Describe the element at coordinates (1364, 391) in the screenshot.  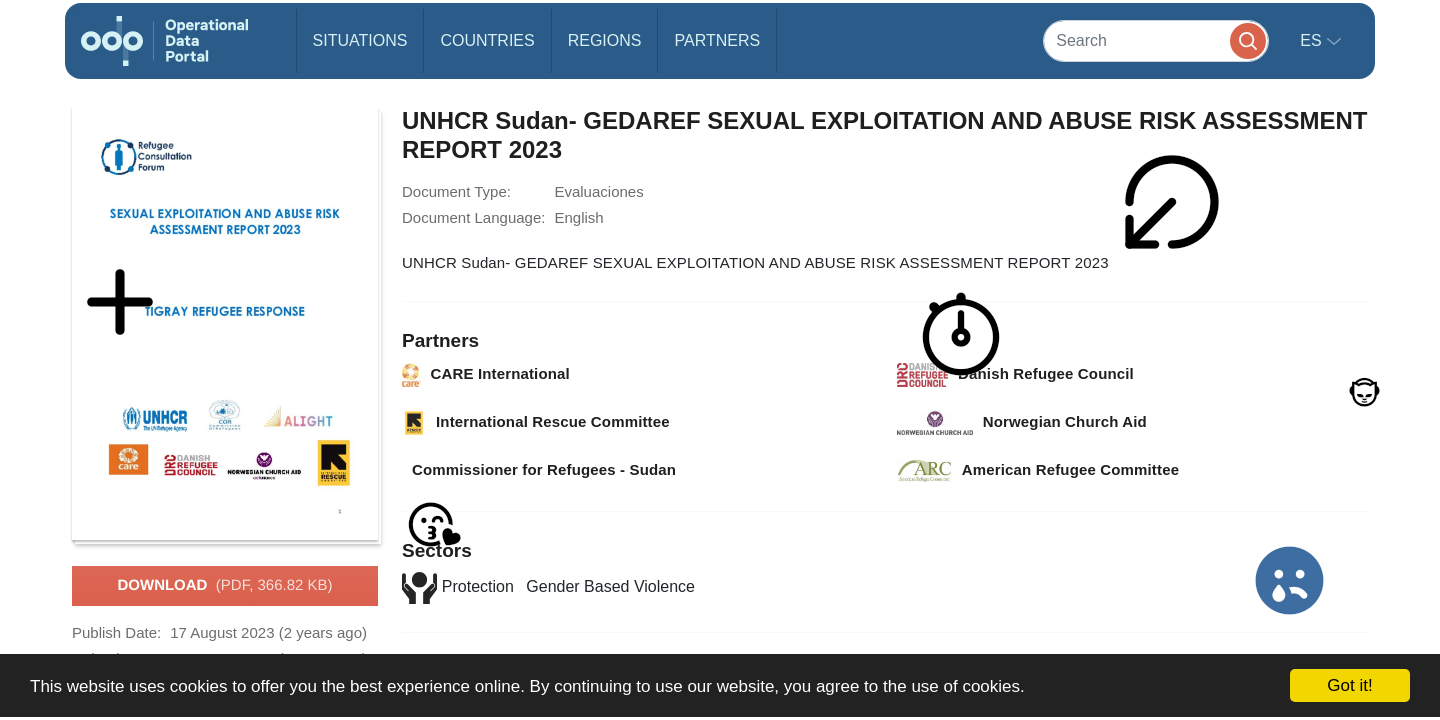
I see `open napster music streaming app` at that location.